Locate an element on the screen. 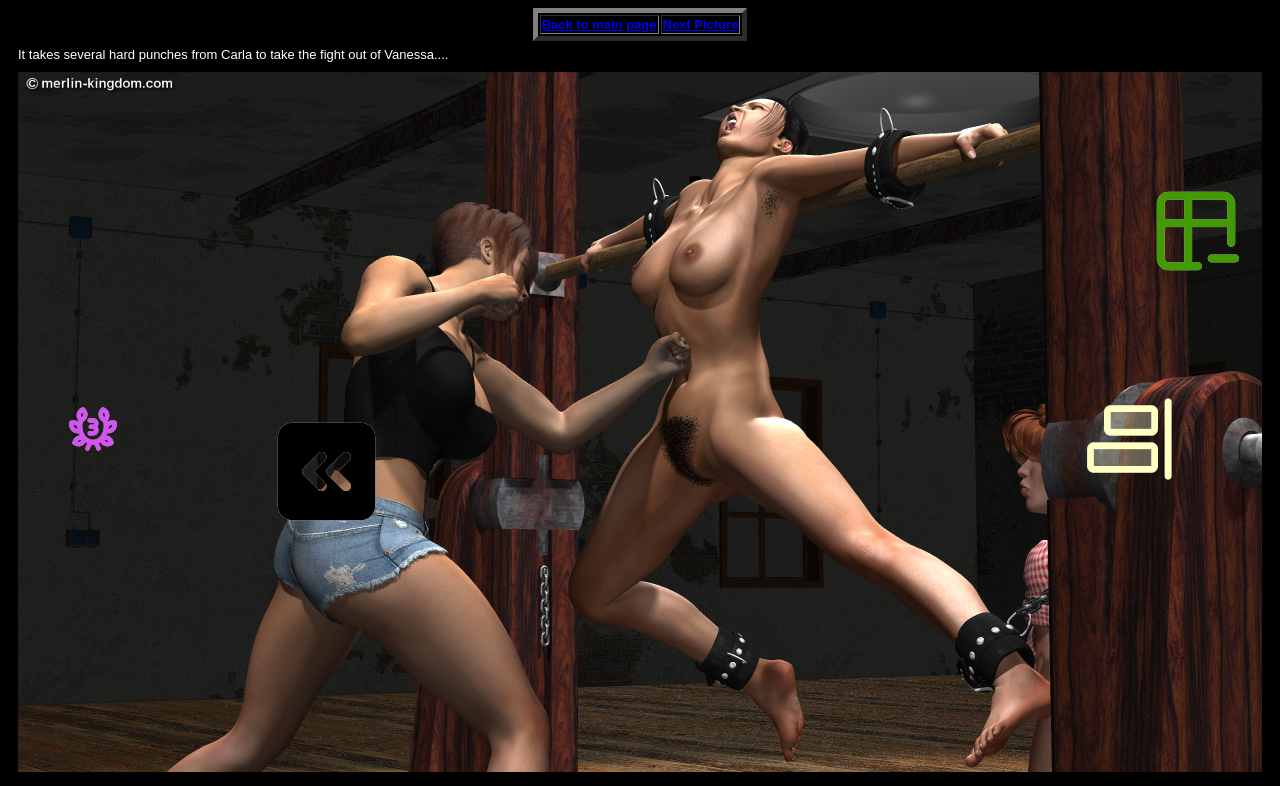 The image size is (1280, 786). go back multiple steps is located at coordinates (326, 471).